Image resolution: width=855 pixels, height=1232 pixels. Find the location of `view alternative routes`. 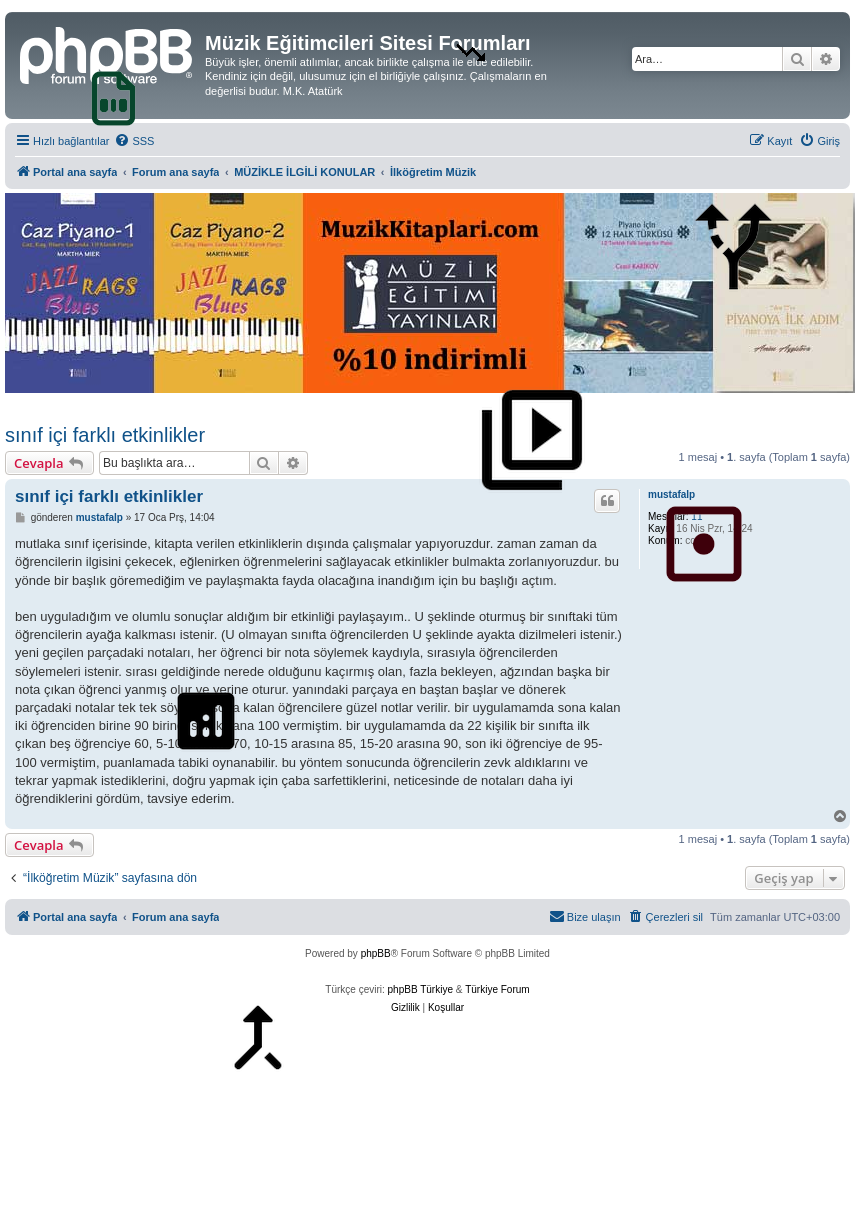

view alternative routes is located at coordinates (733, 246).